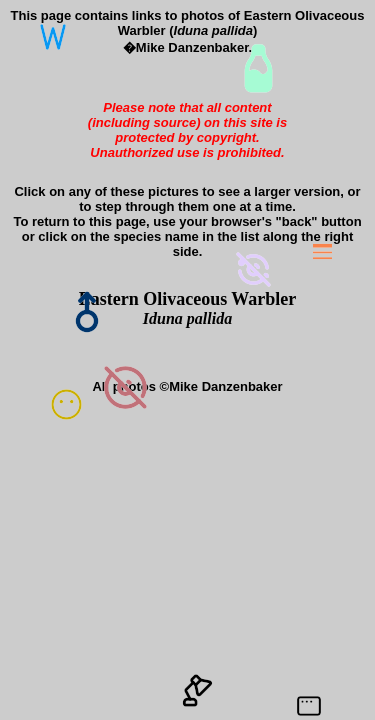 The image size is (375, 720). Describe the element at coordinates (309, 706) in the screenshot. I see `open a new application window` at that location.